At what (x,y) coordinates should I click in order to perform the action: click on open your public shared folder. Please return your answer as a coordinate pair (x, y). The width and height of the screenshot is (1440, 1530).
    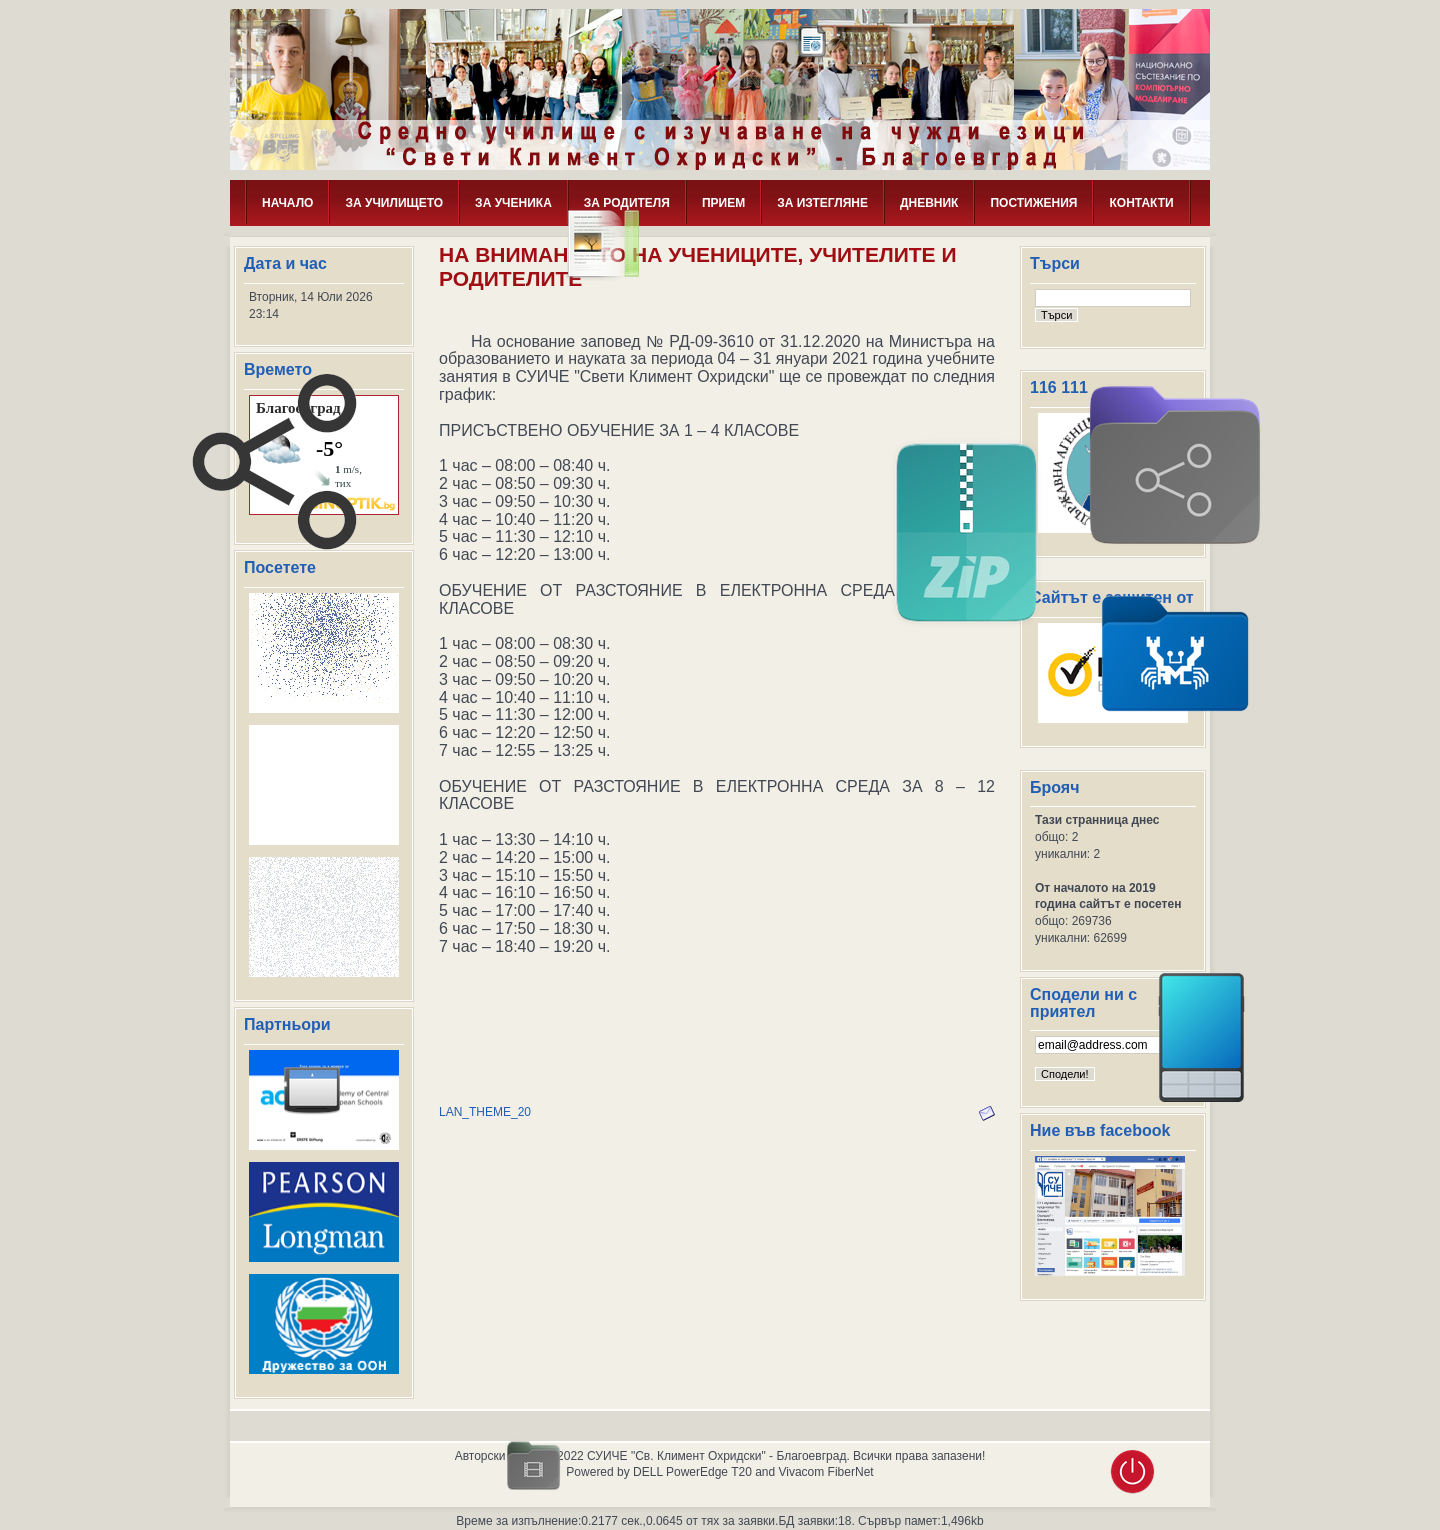
    Looking at the image, I should click on (1175, 465).